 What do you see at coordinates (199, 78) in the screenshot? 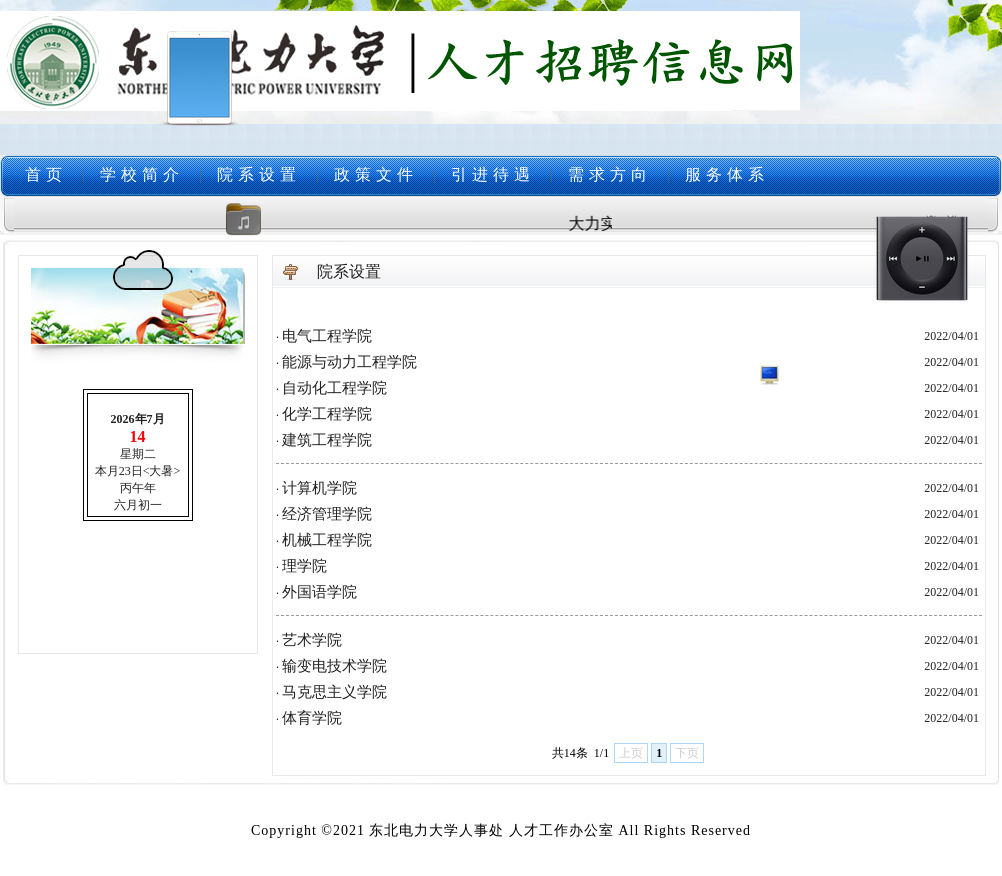
I see `iPad Pro device with cellular connectivity` at bounding box center [199, 78].